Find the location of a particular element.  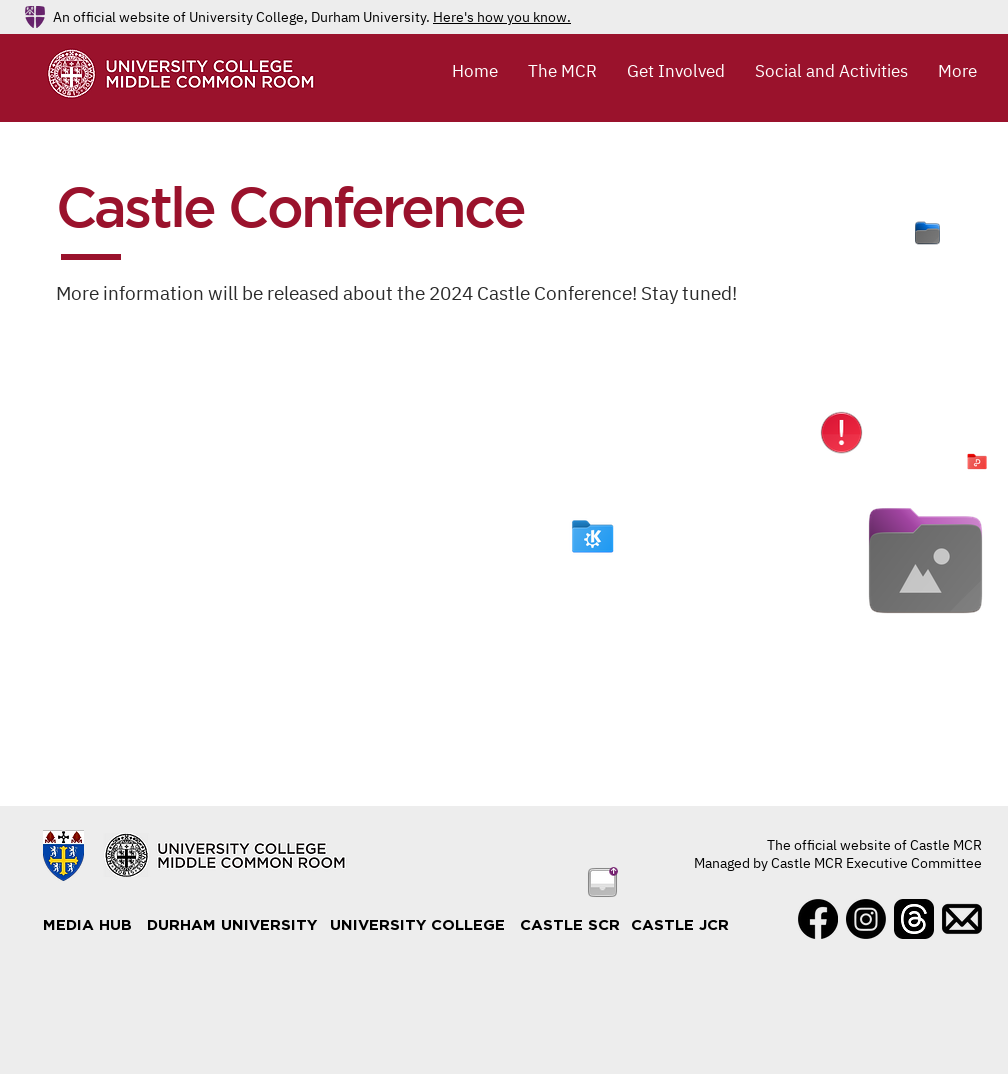

indicates an open or expanded folder is located at coordinates (927, 232).